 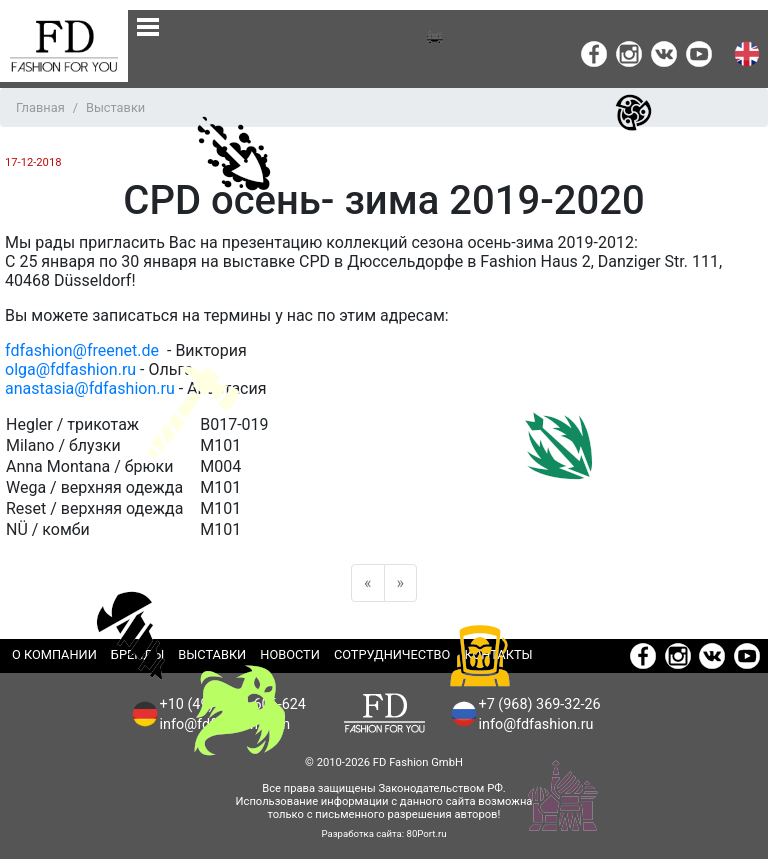 What do you see at coordinates (633, 112) in the screenshot?
I see `indicates maximum security or multi-factor authentication enabled` at bounding box center [633, 112].